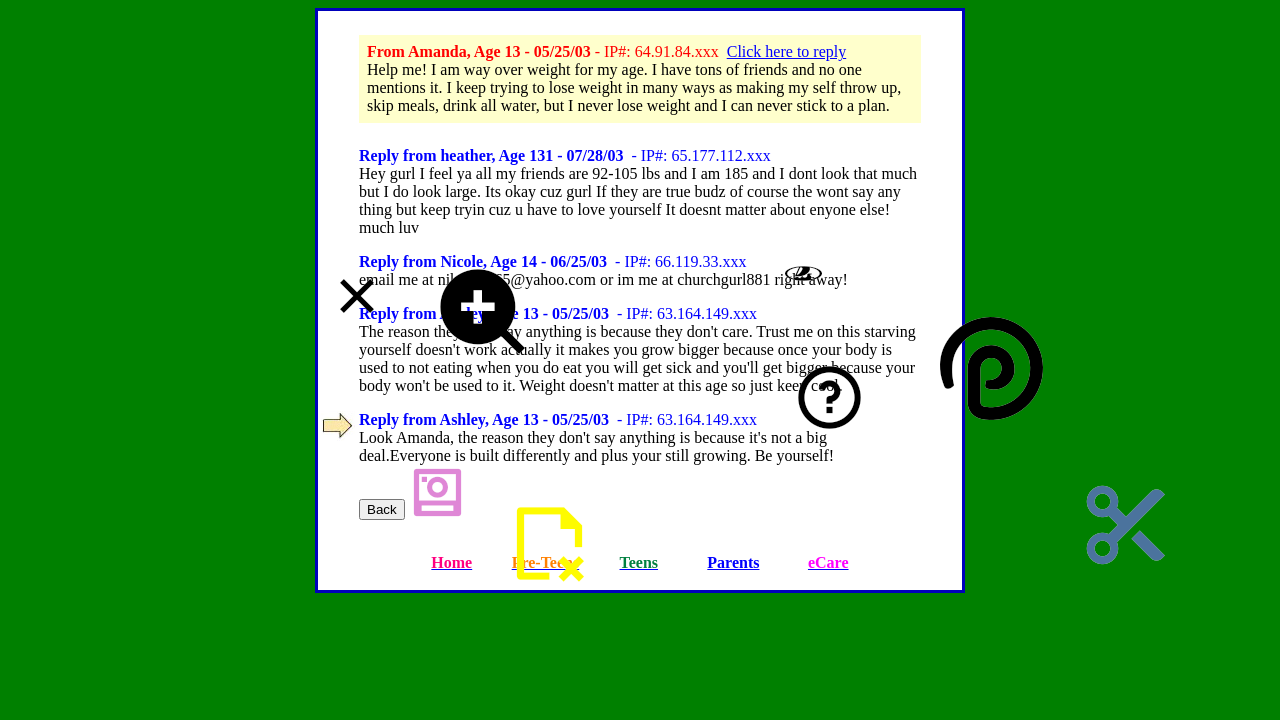 Image resolution: width=1280 pixels, height=720 pixels. Describe the element at coordinates (437, 492) in the screenshot. I see `access photo gallery or instant camera feature` at that location.